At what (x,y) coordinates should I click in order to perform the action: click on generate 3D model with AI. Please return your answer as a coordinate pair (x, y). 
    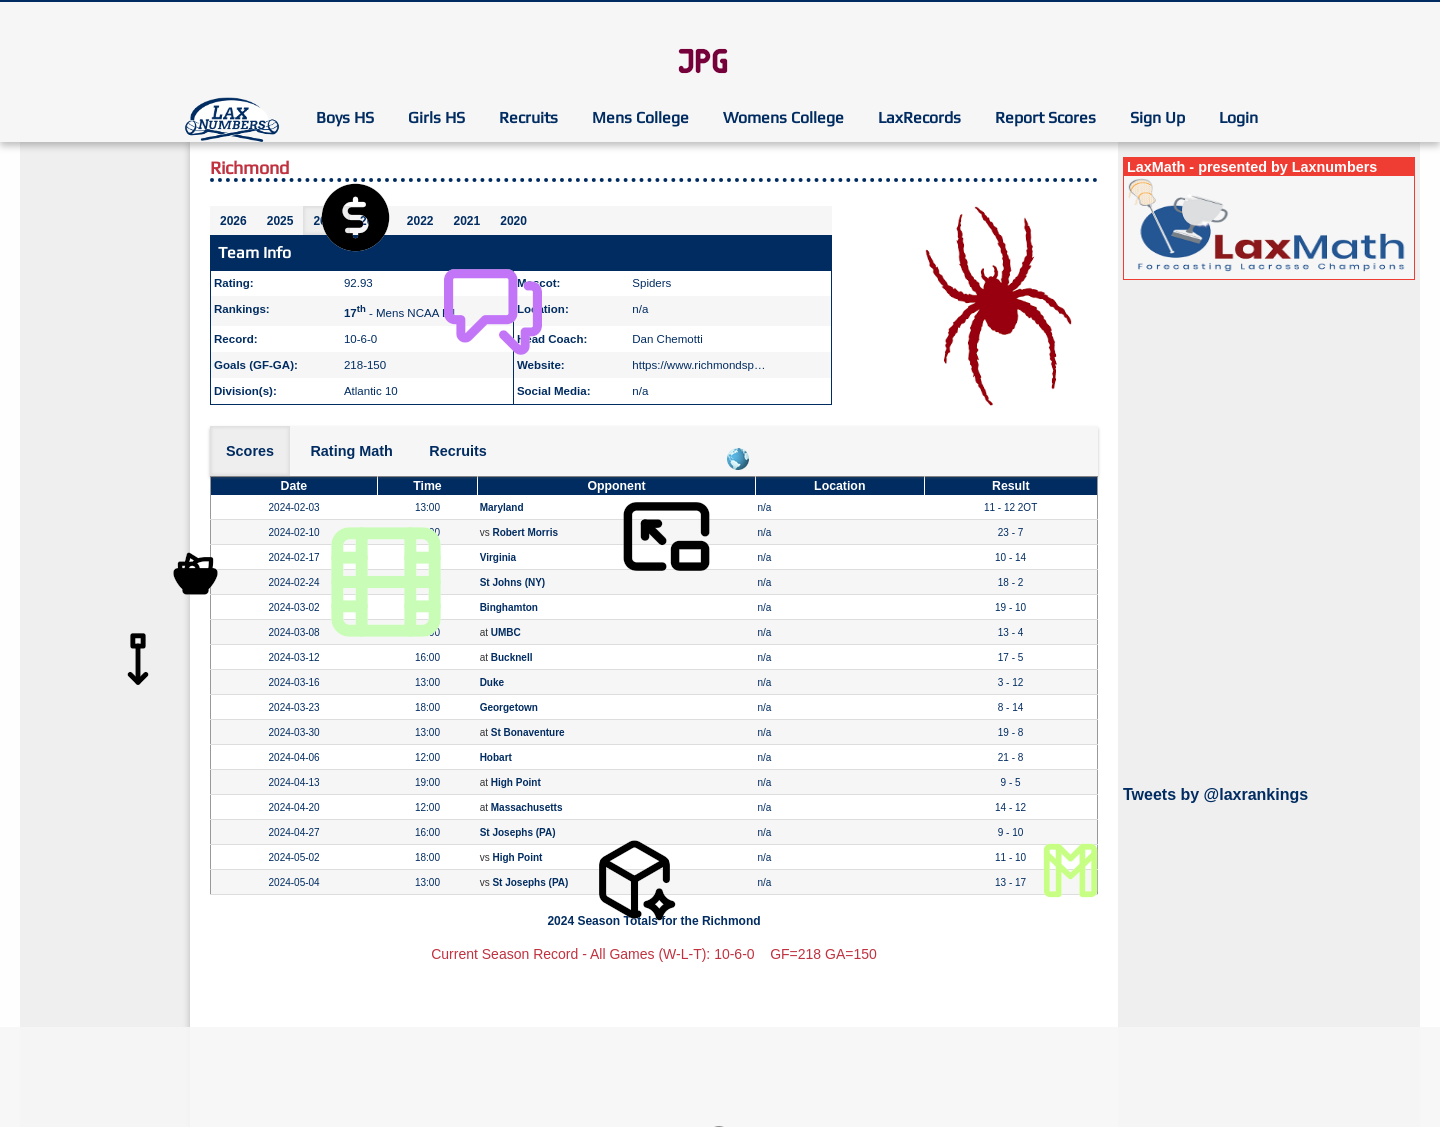
    Looking at the image, I should click on (634, 879).